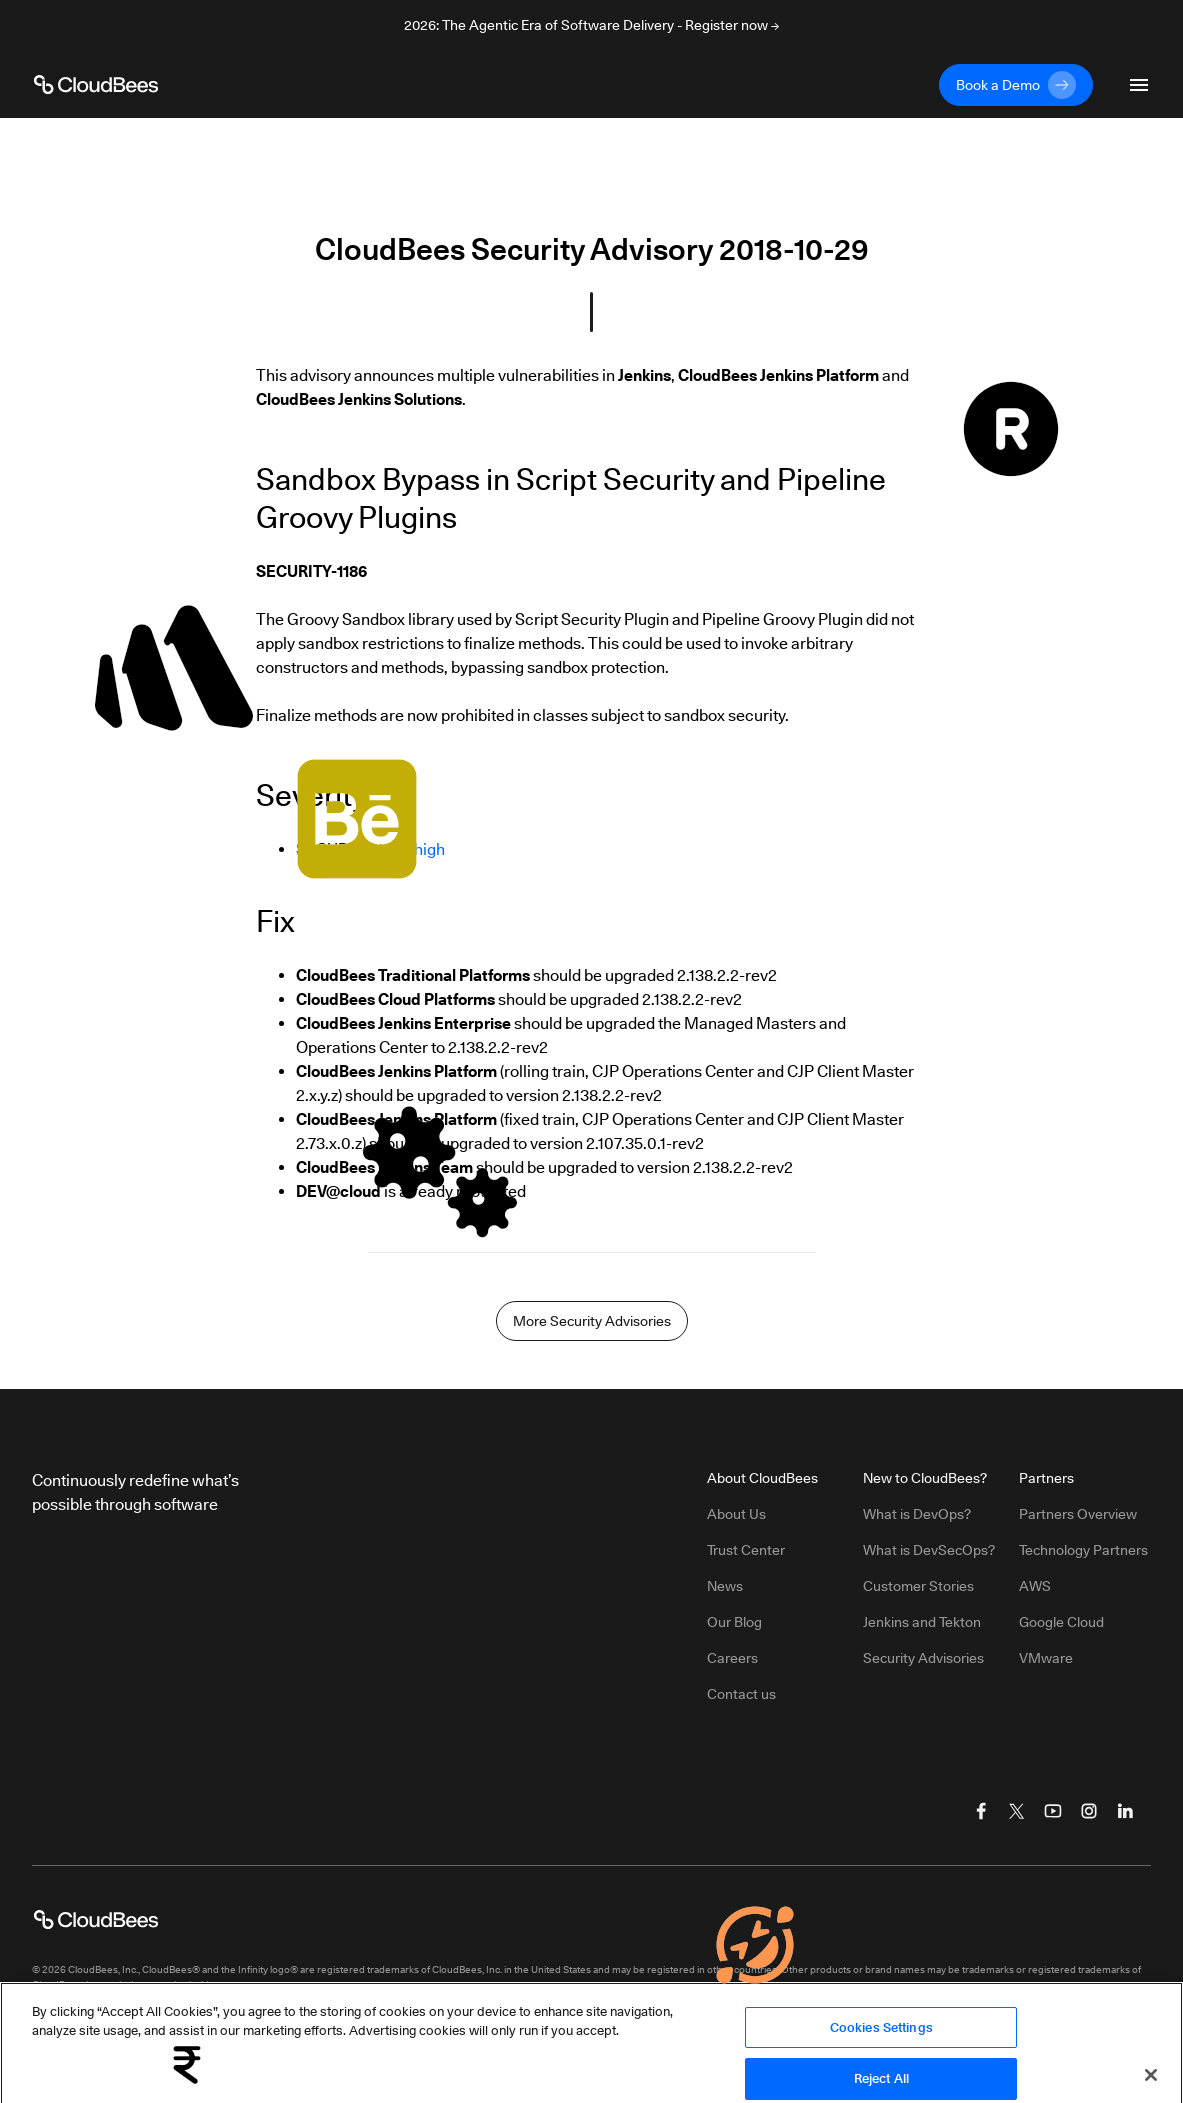  I want to click on view detected viruses or threats, so click(440, 1168).